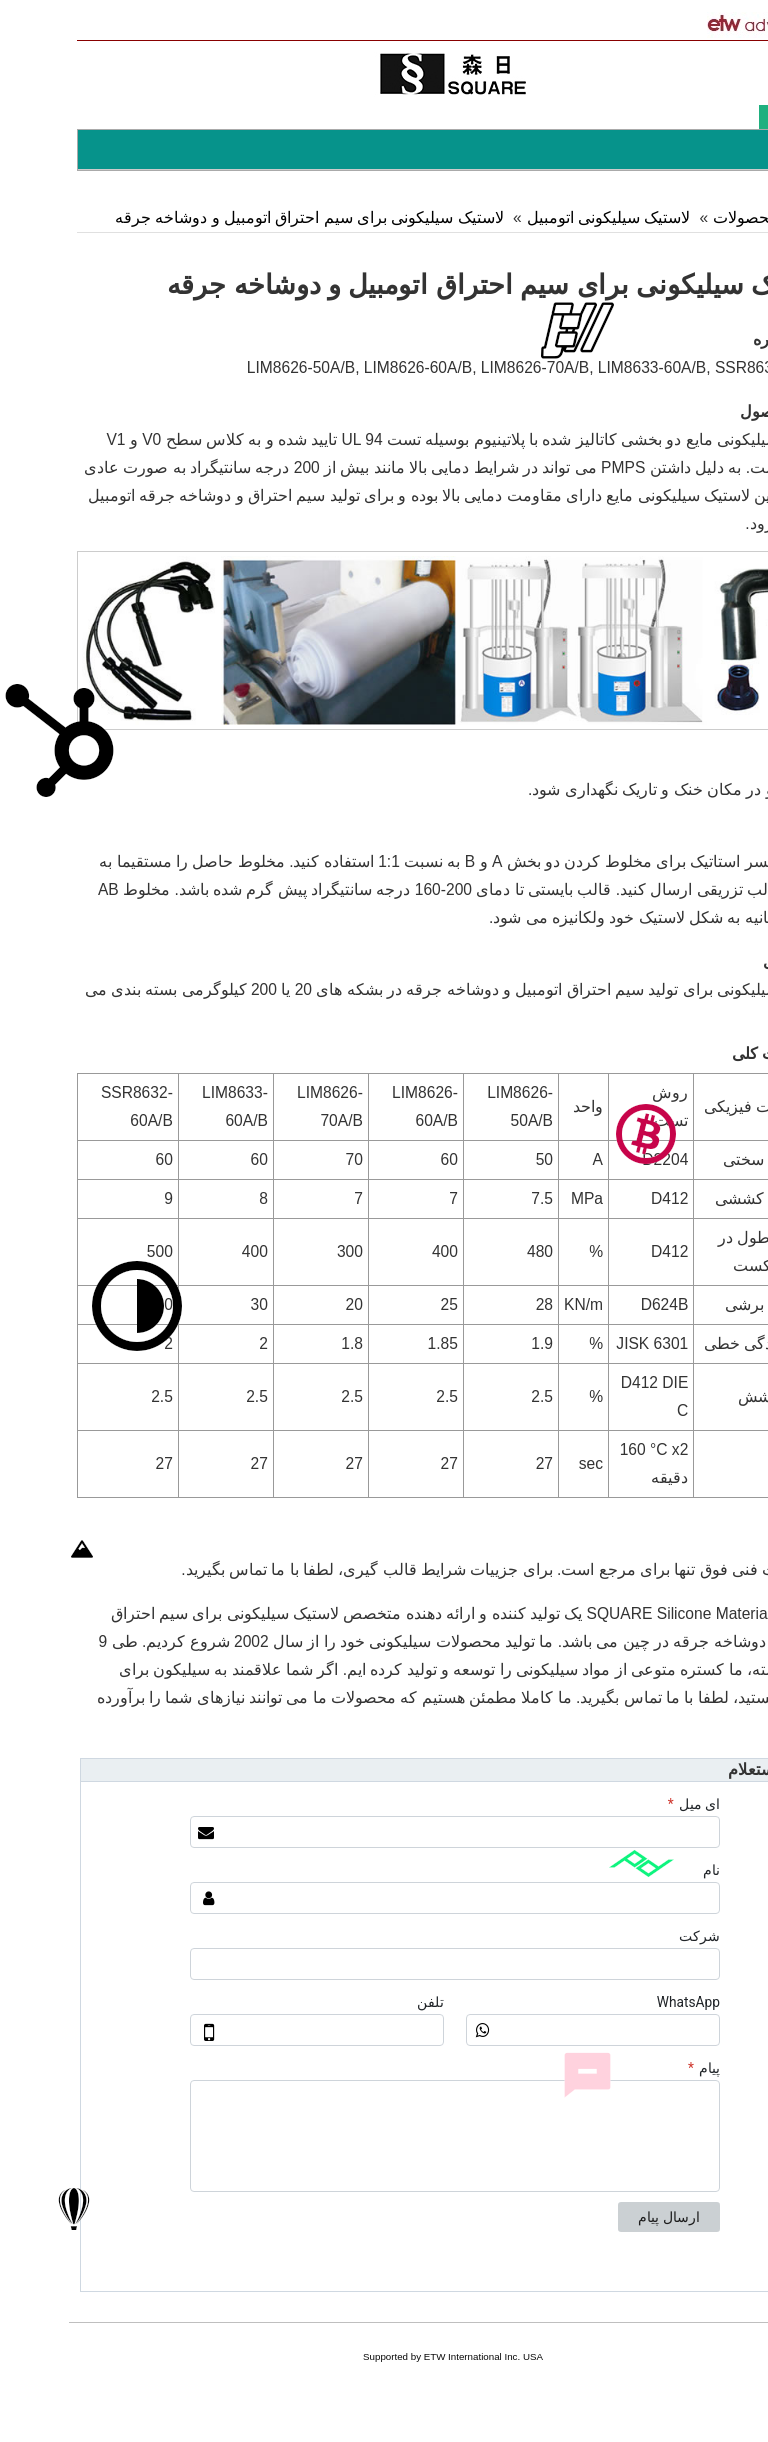 Image resolution: width=768 pixels, height=2442 pixels. Describe the element at coordinates (646, 1134) in the screenshot. I see `view bitcoin wallet or balance` at that location.